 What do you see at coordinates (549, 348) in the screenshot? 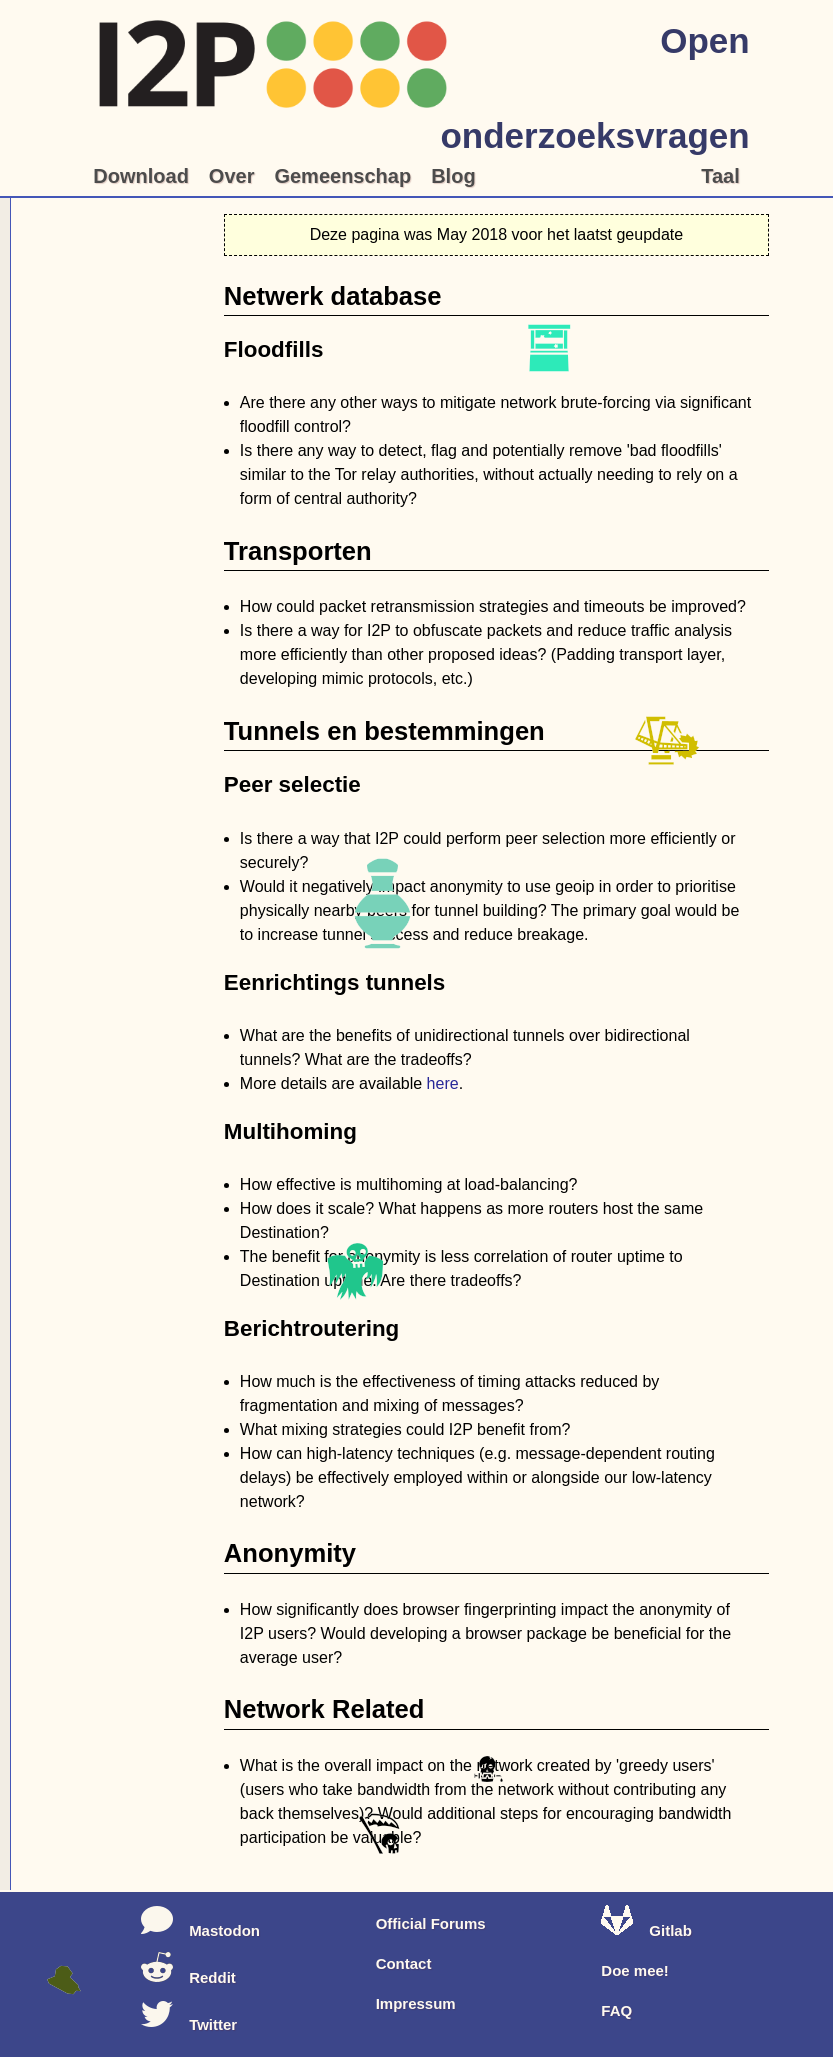
I see `access bunker or shelter location` at bounding box center [549, 348].